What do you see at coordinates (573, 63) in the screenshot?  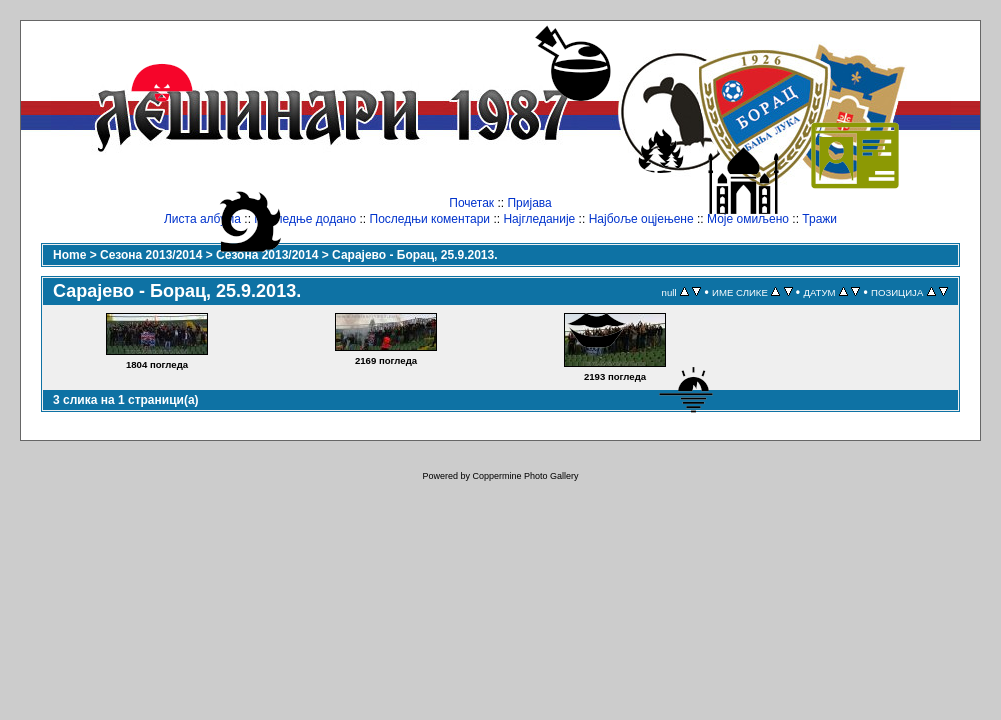 I see `use a potion or consumable item` at bounding box center [573, 63].